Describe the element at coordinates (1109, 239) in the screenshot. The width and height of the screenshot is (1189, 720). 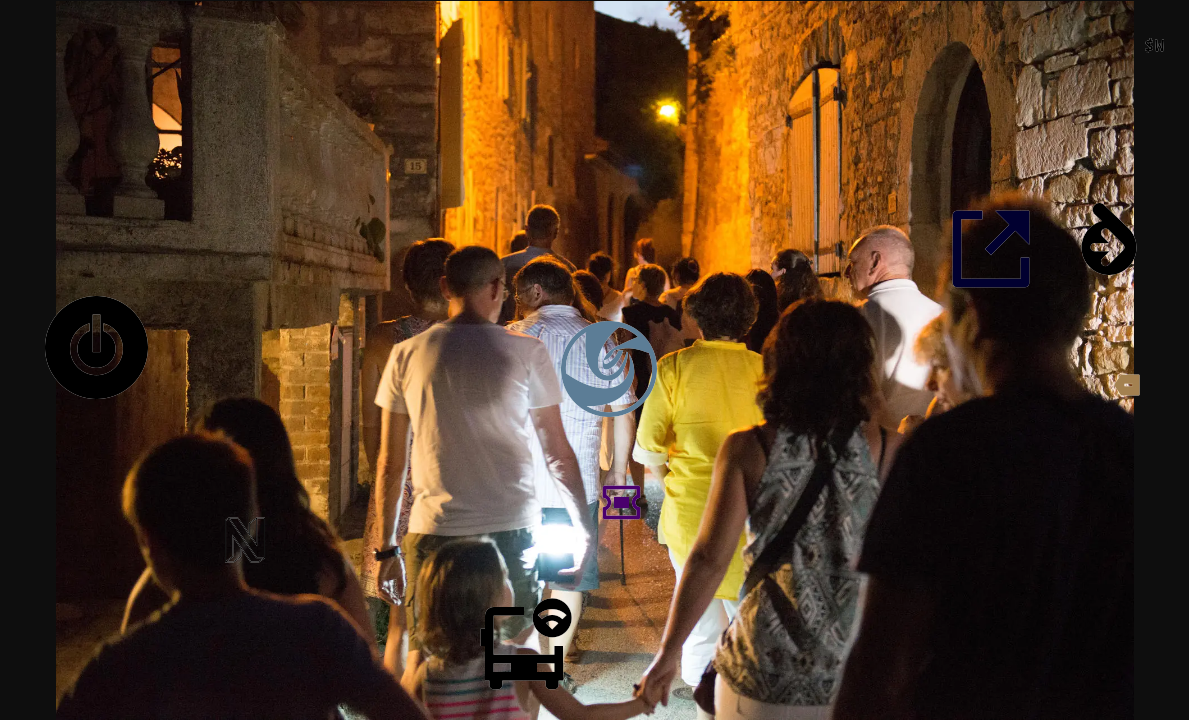
I see `doctrine PHP database library logo` at that location.